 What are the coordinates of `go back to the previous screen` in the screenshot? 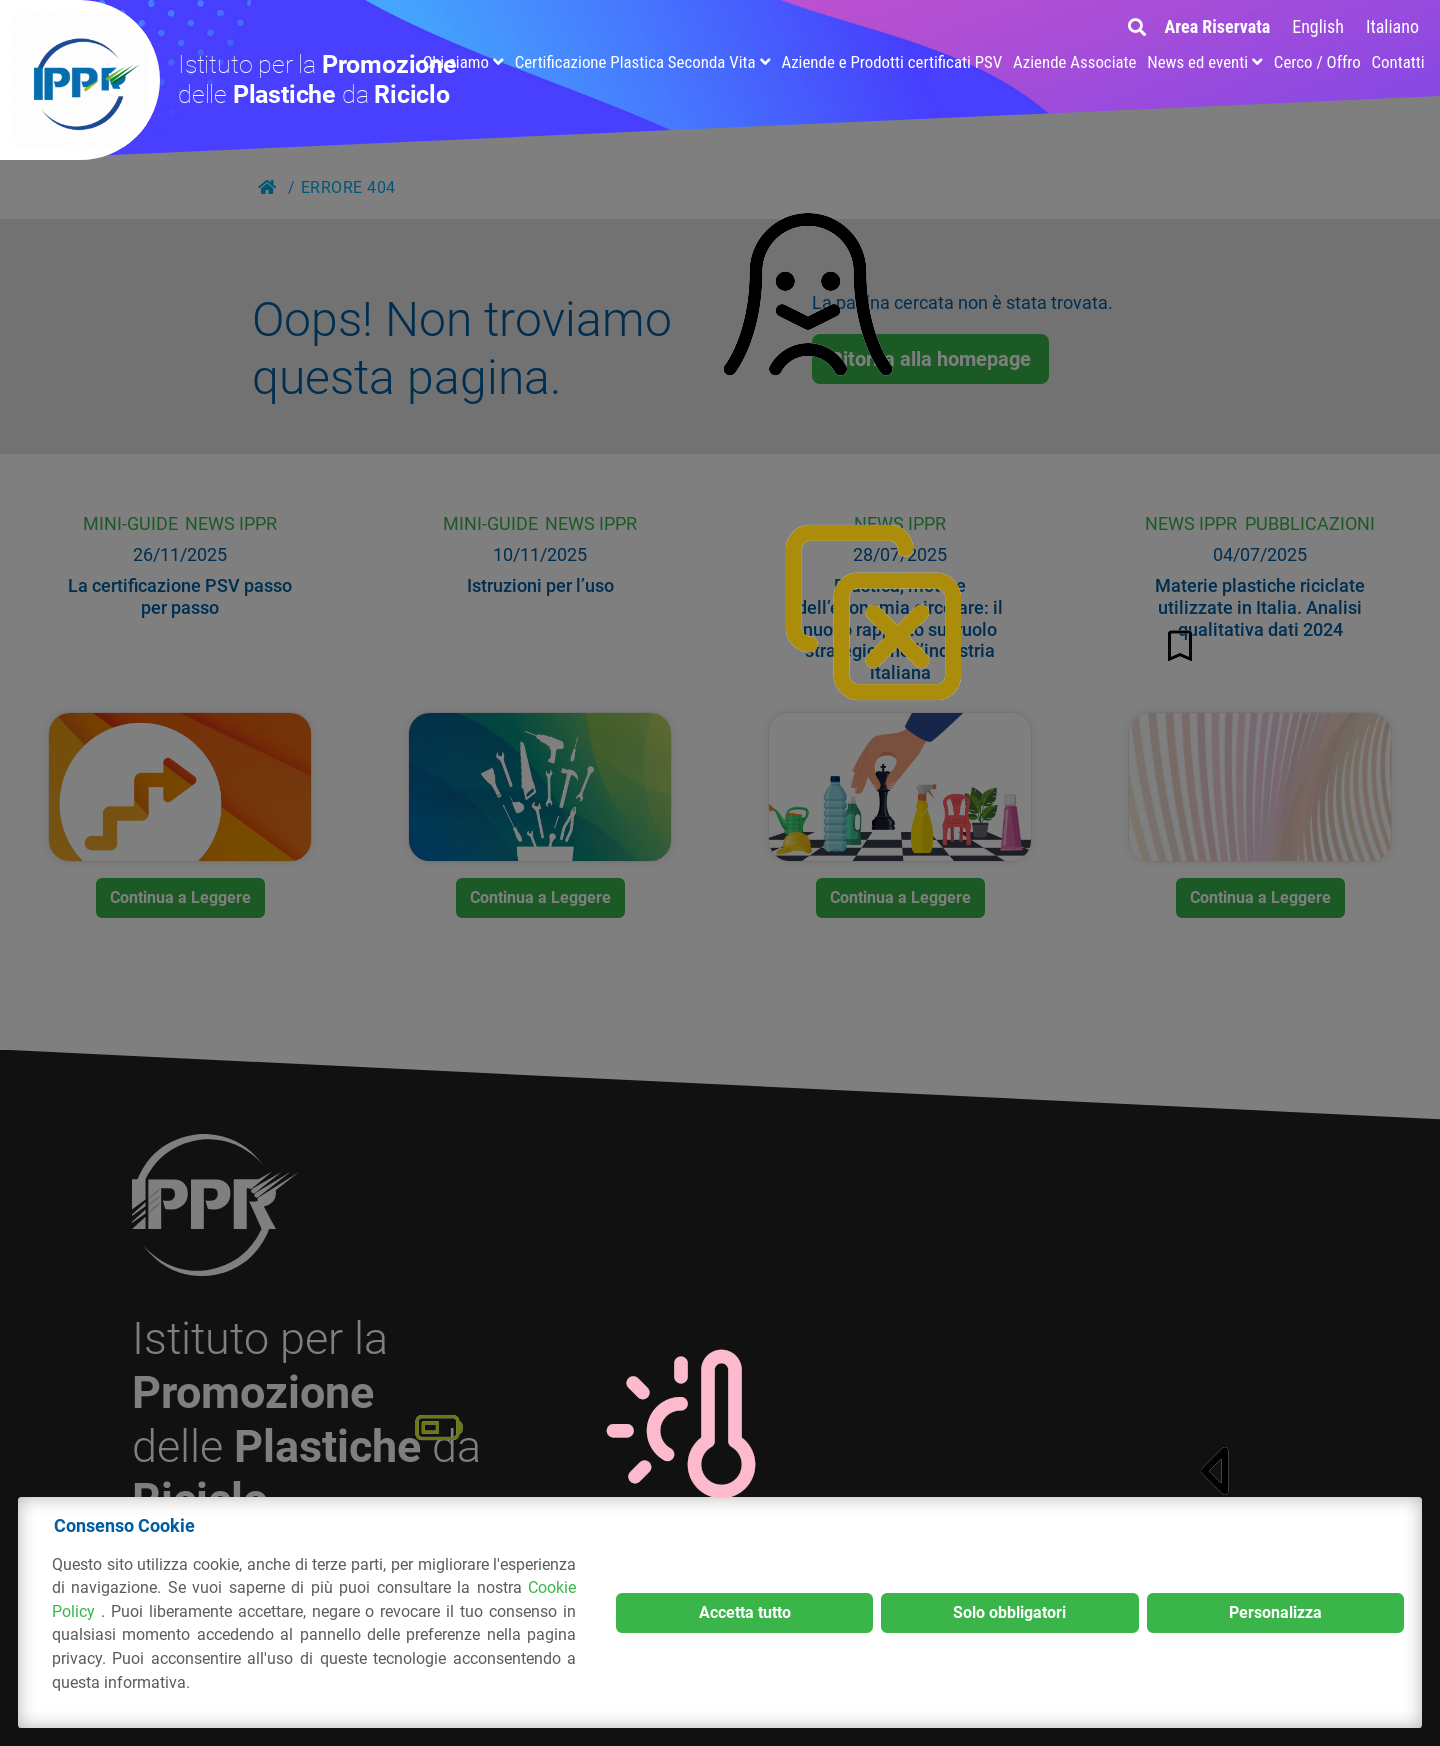 It's located at (1218, 1471).